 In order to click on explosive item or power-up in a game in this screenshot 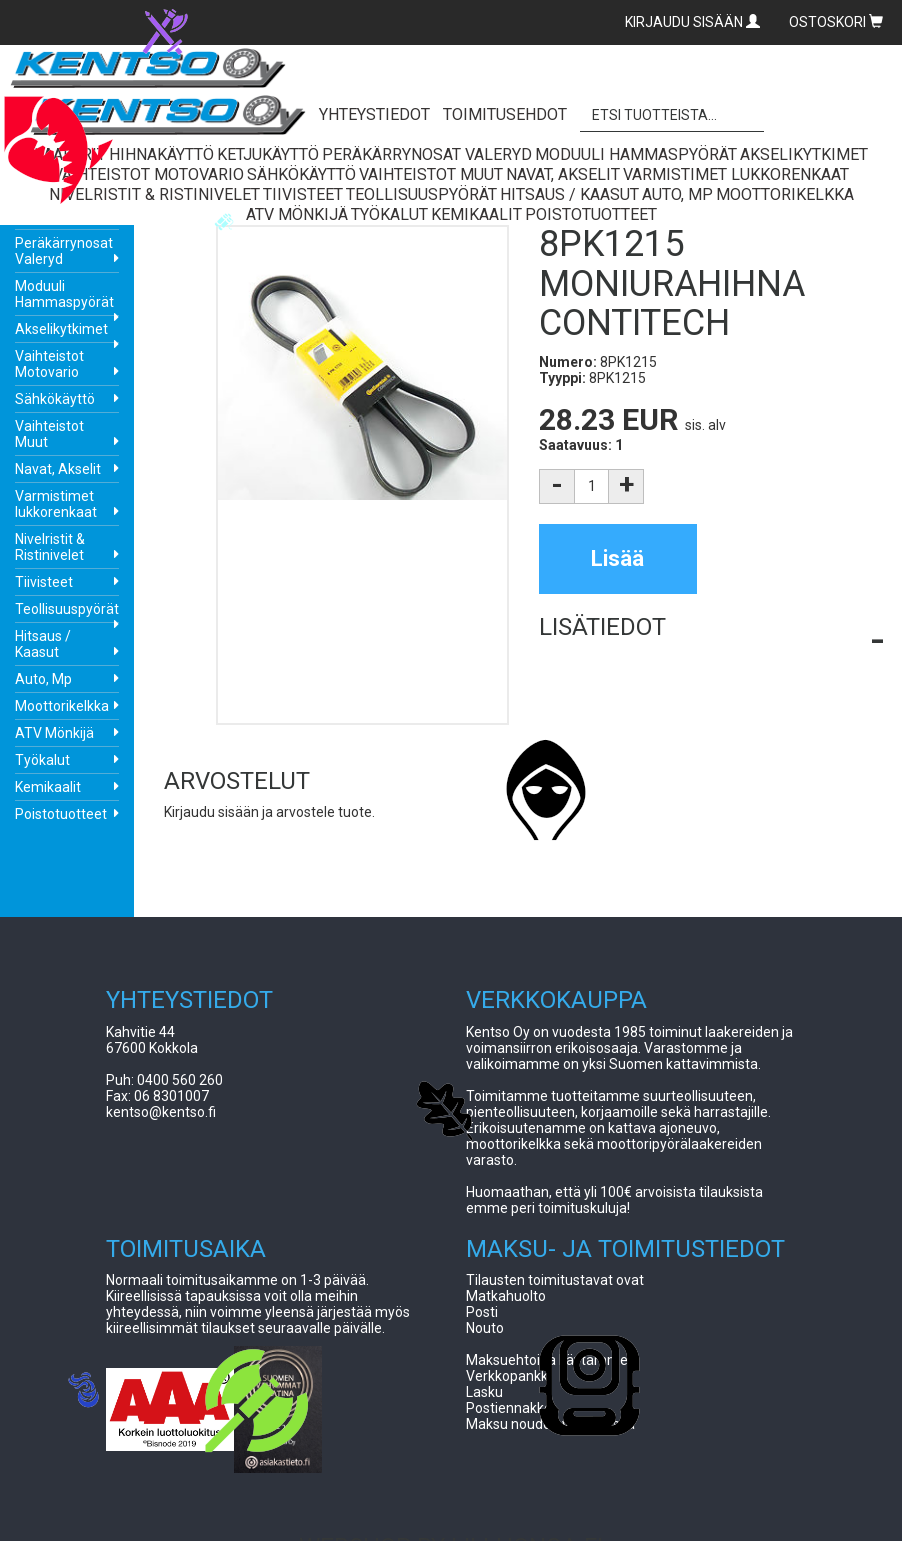, I will do `click(224, 221)`.